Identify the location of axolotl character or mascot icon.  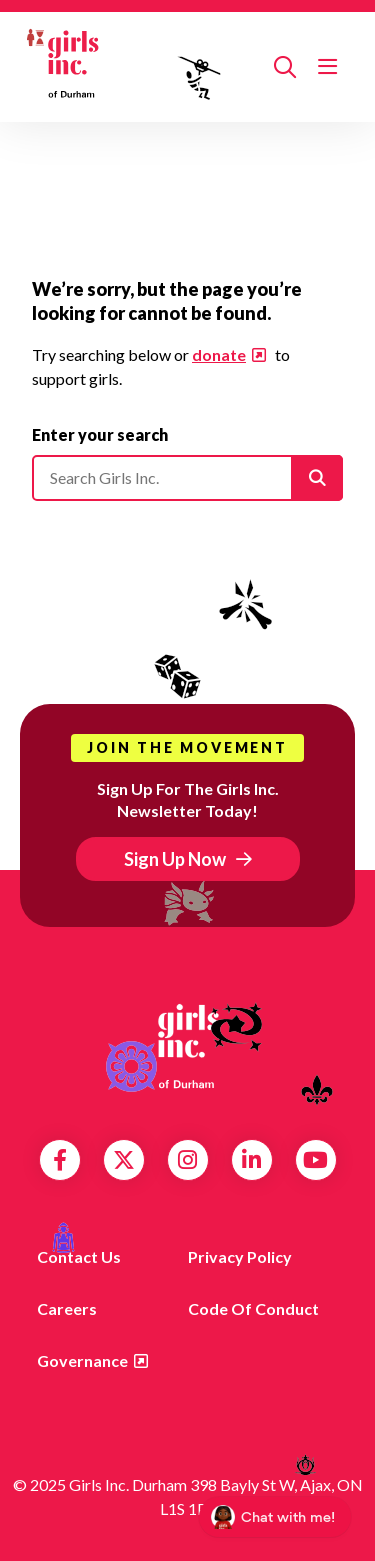
(189, 901).